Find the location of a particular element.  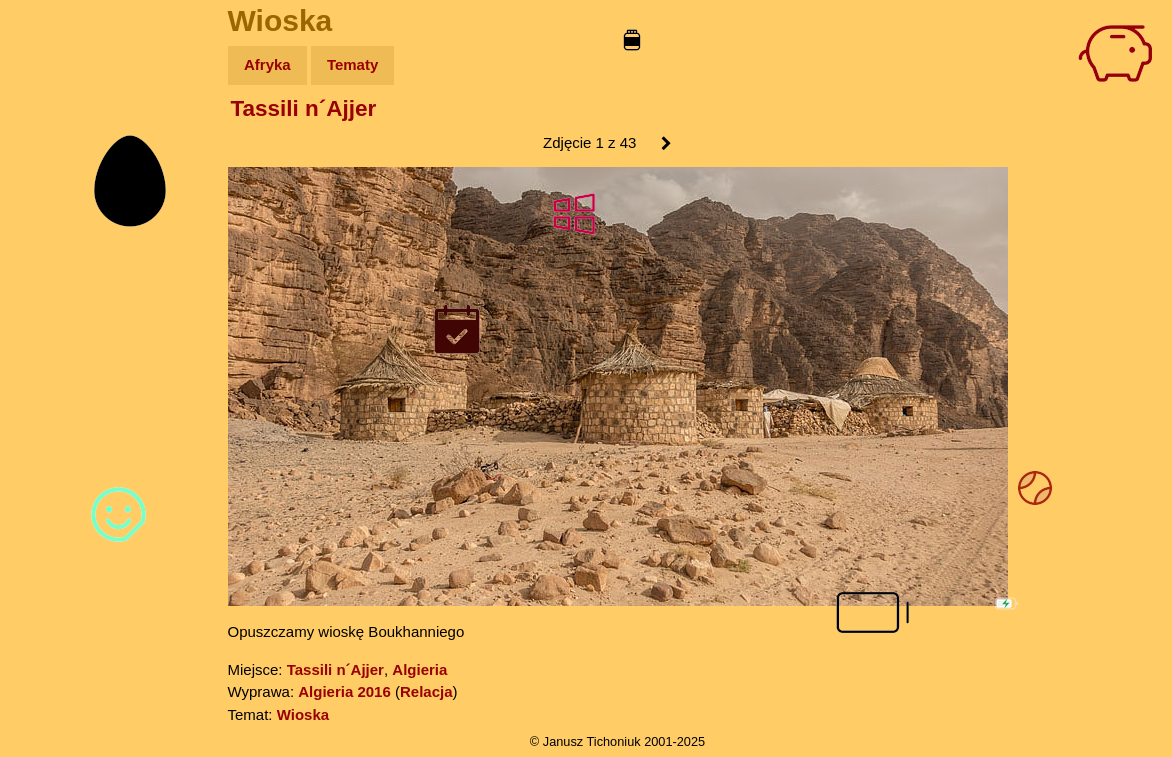

indicates battery is charging at 80% capacity is located at coordinates (1006, 603).